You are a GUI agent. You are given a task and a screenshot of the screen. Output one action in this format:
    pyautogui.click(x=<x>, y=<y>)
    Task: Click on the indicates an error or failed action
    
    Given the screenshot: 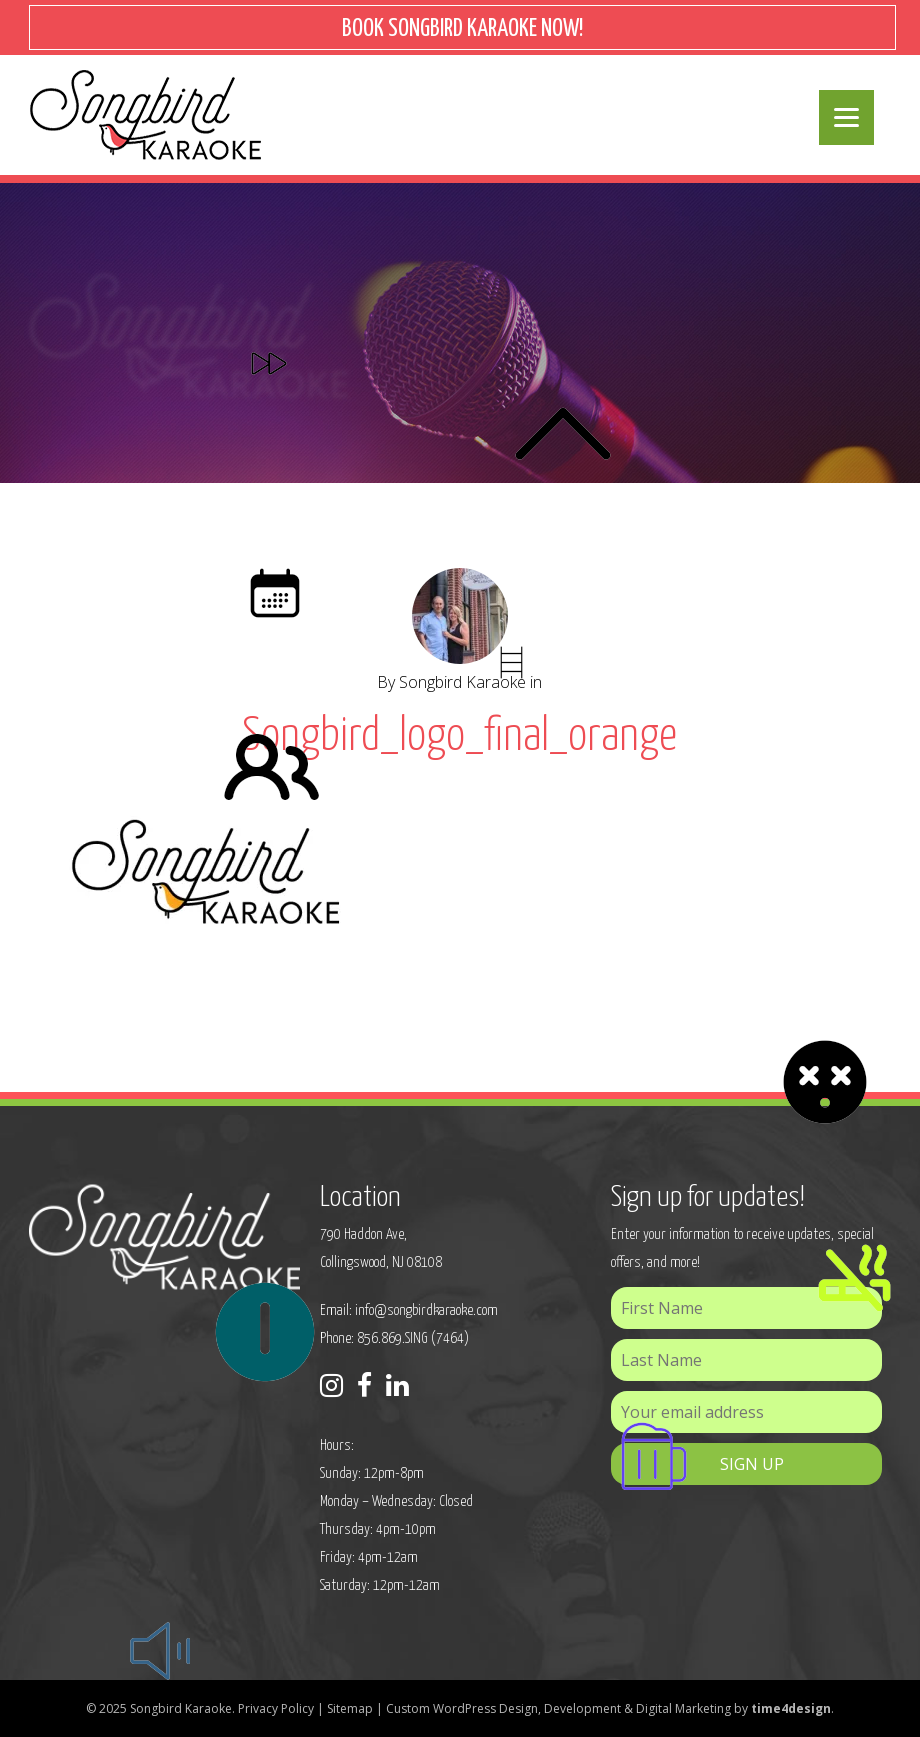 What is the action you would take?
    pyautogui.click(x=825, y=1082)
    